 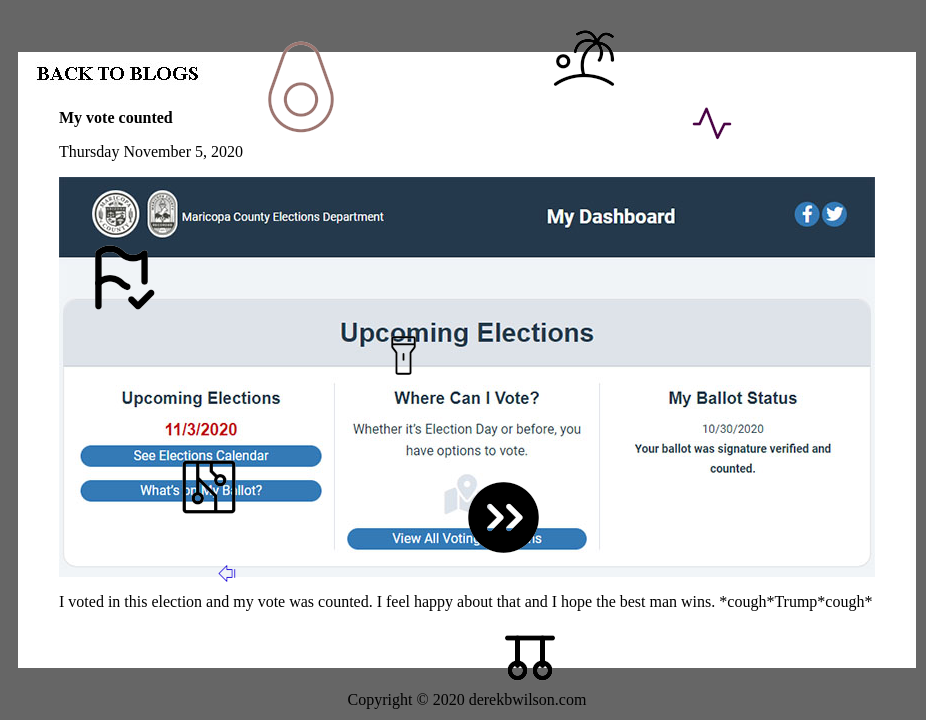 I want to click on go back to the previous screen, so click(x=227, y=573).